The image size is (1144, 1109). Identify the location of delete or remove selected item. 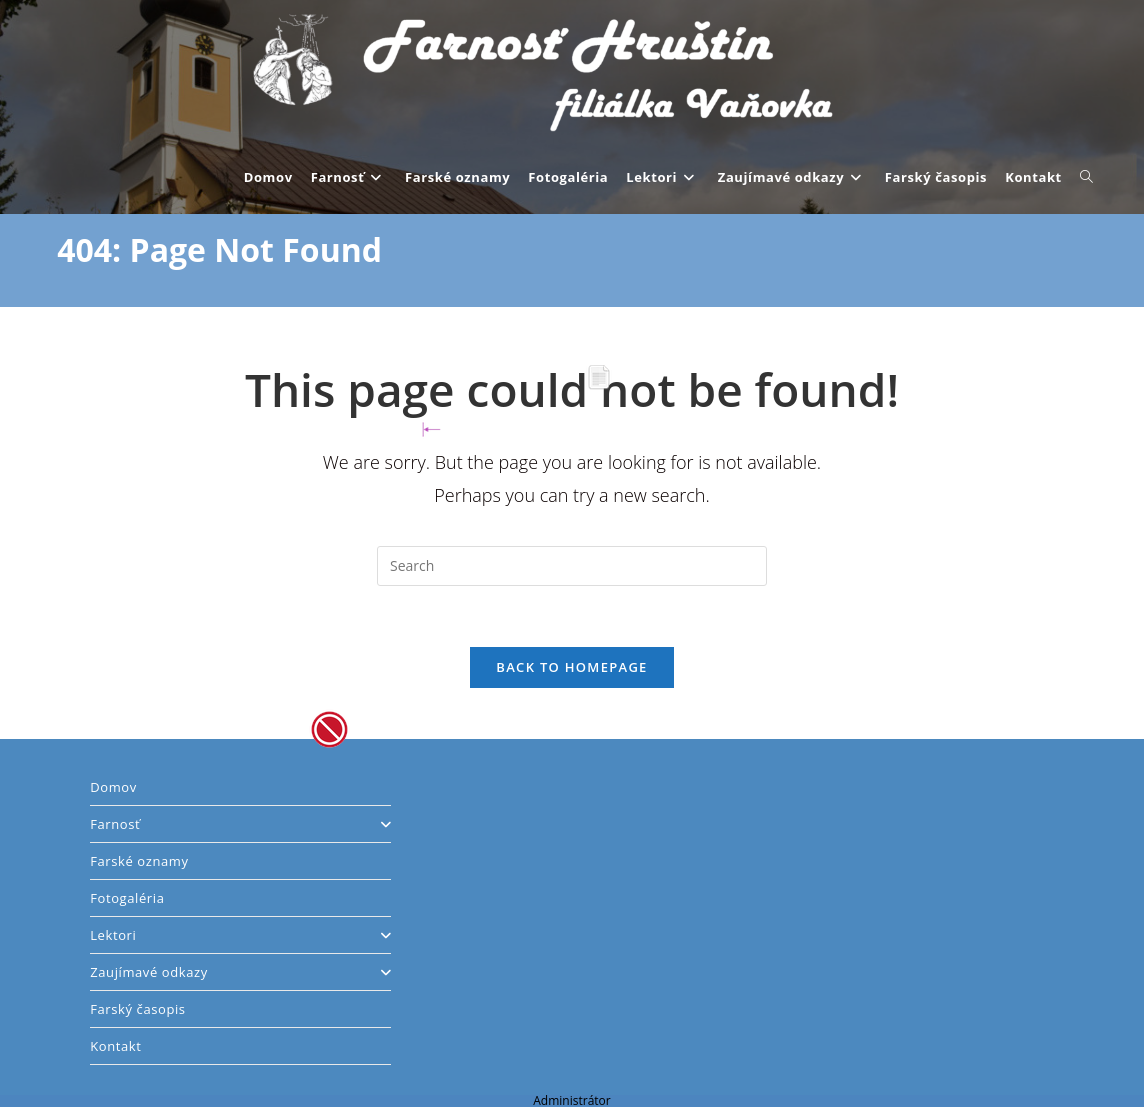
(329, 729).